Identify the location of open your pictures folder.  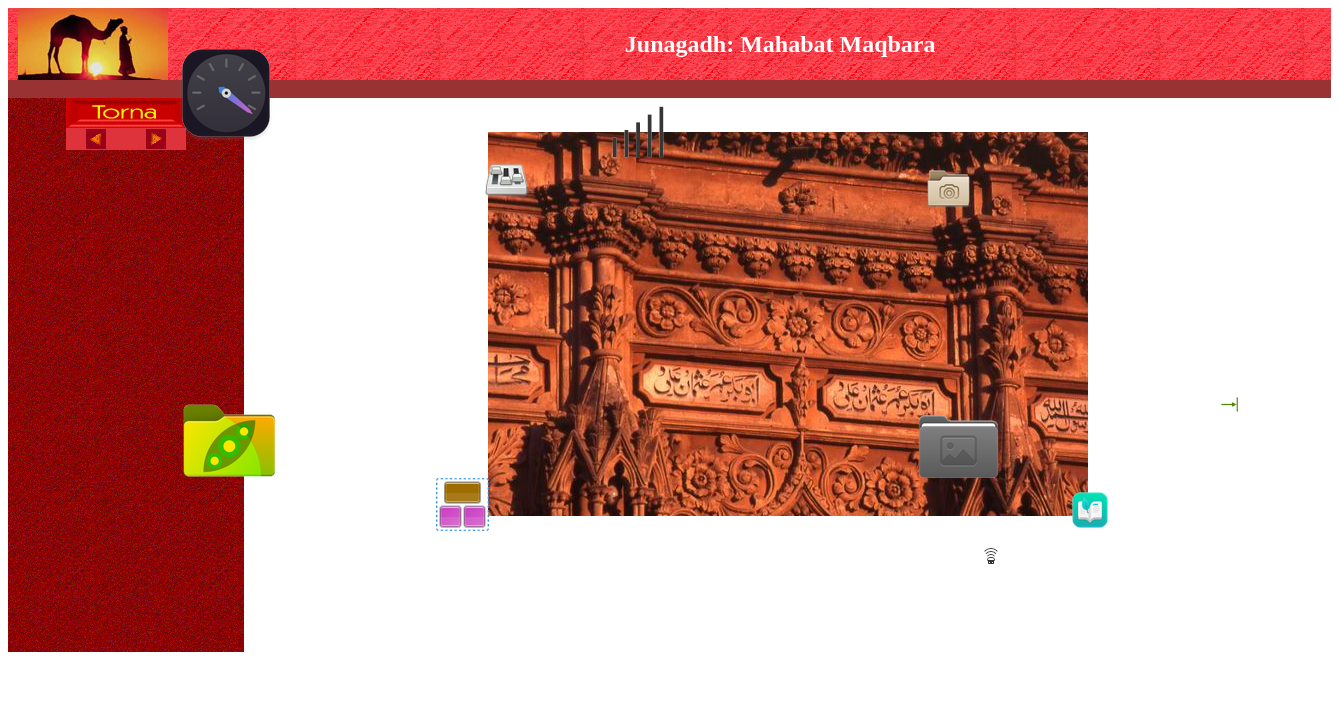
(948, 190).